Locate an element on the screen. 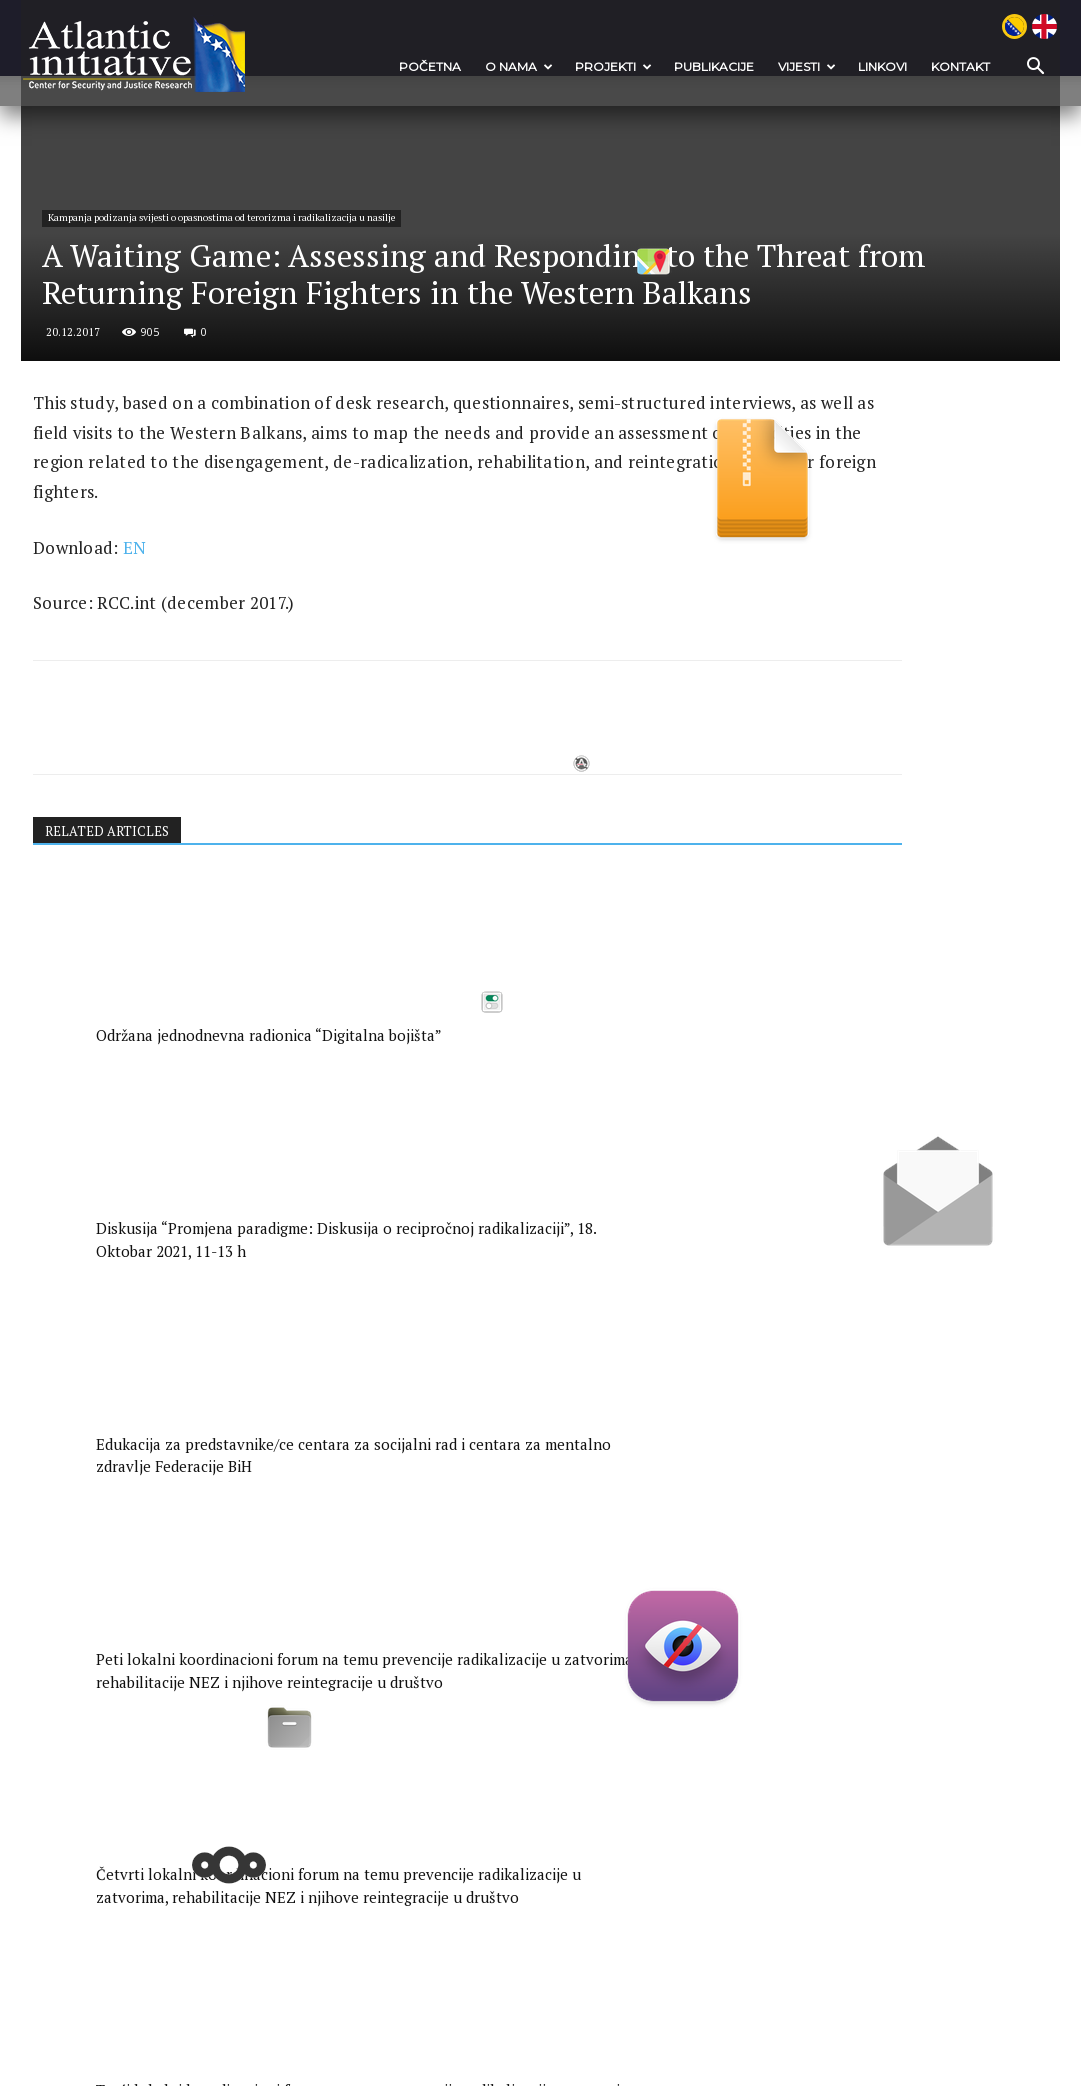 The height and width of the screenshot is (2086, 1081). open gnome maps application is located at coordinates (653, 261).